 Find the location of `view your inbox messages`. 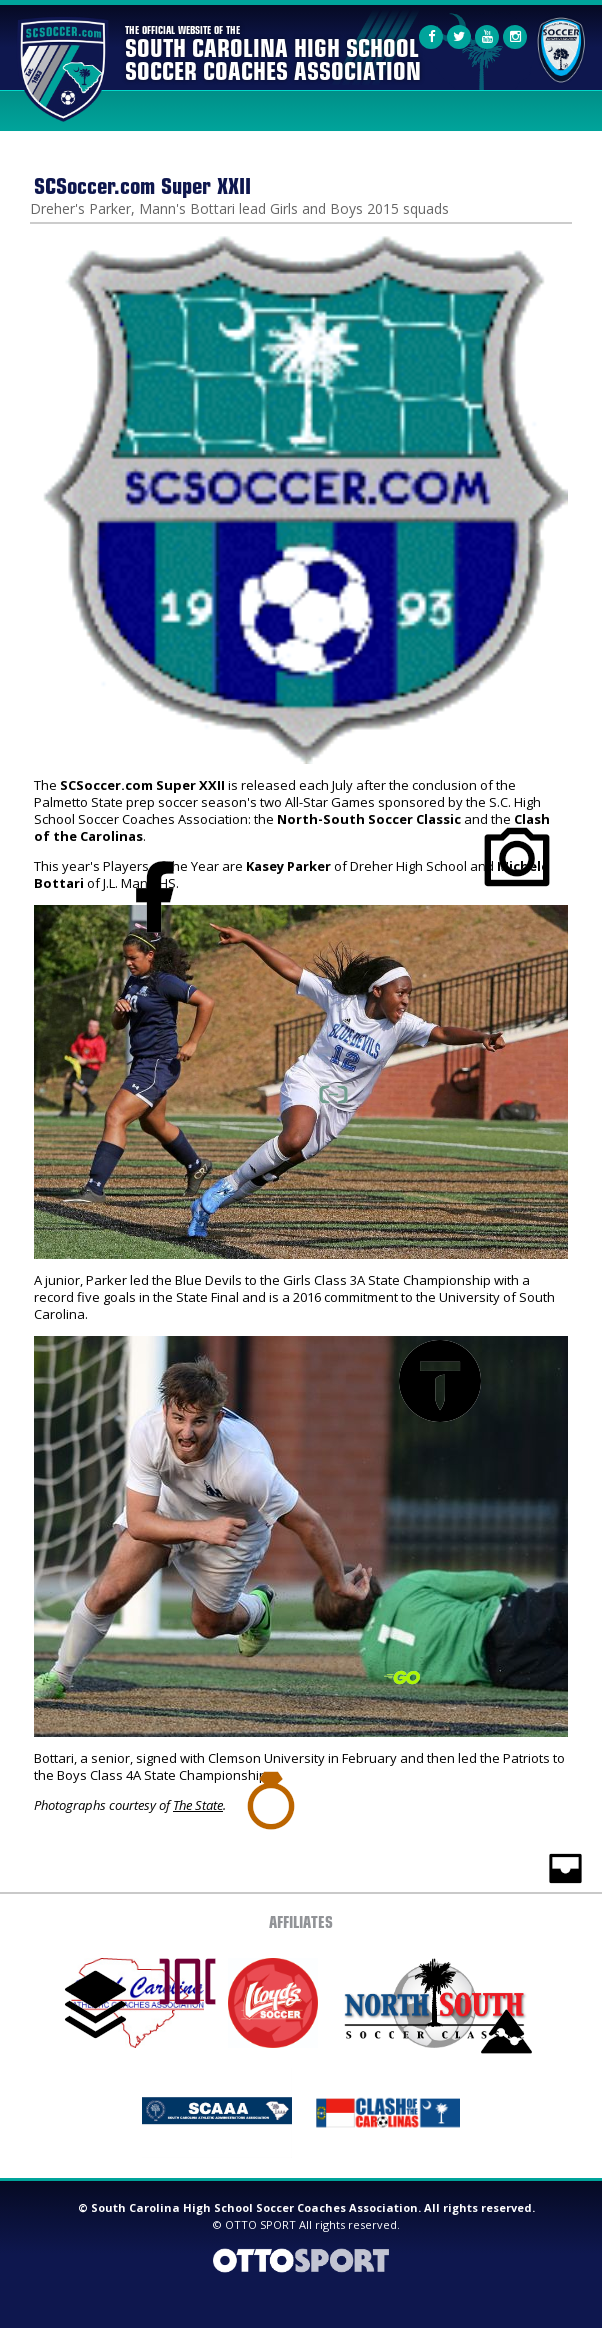

view your inbox messages is located at coordinates (565, 1868).